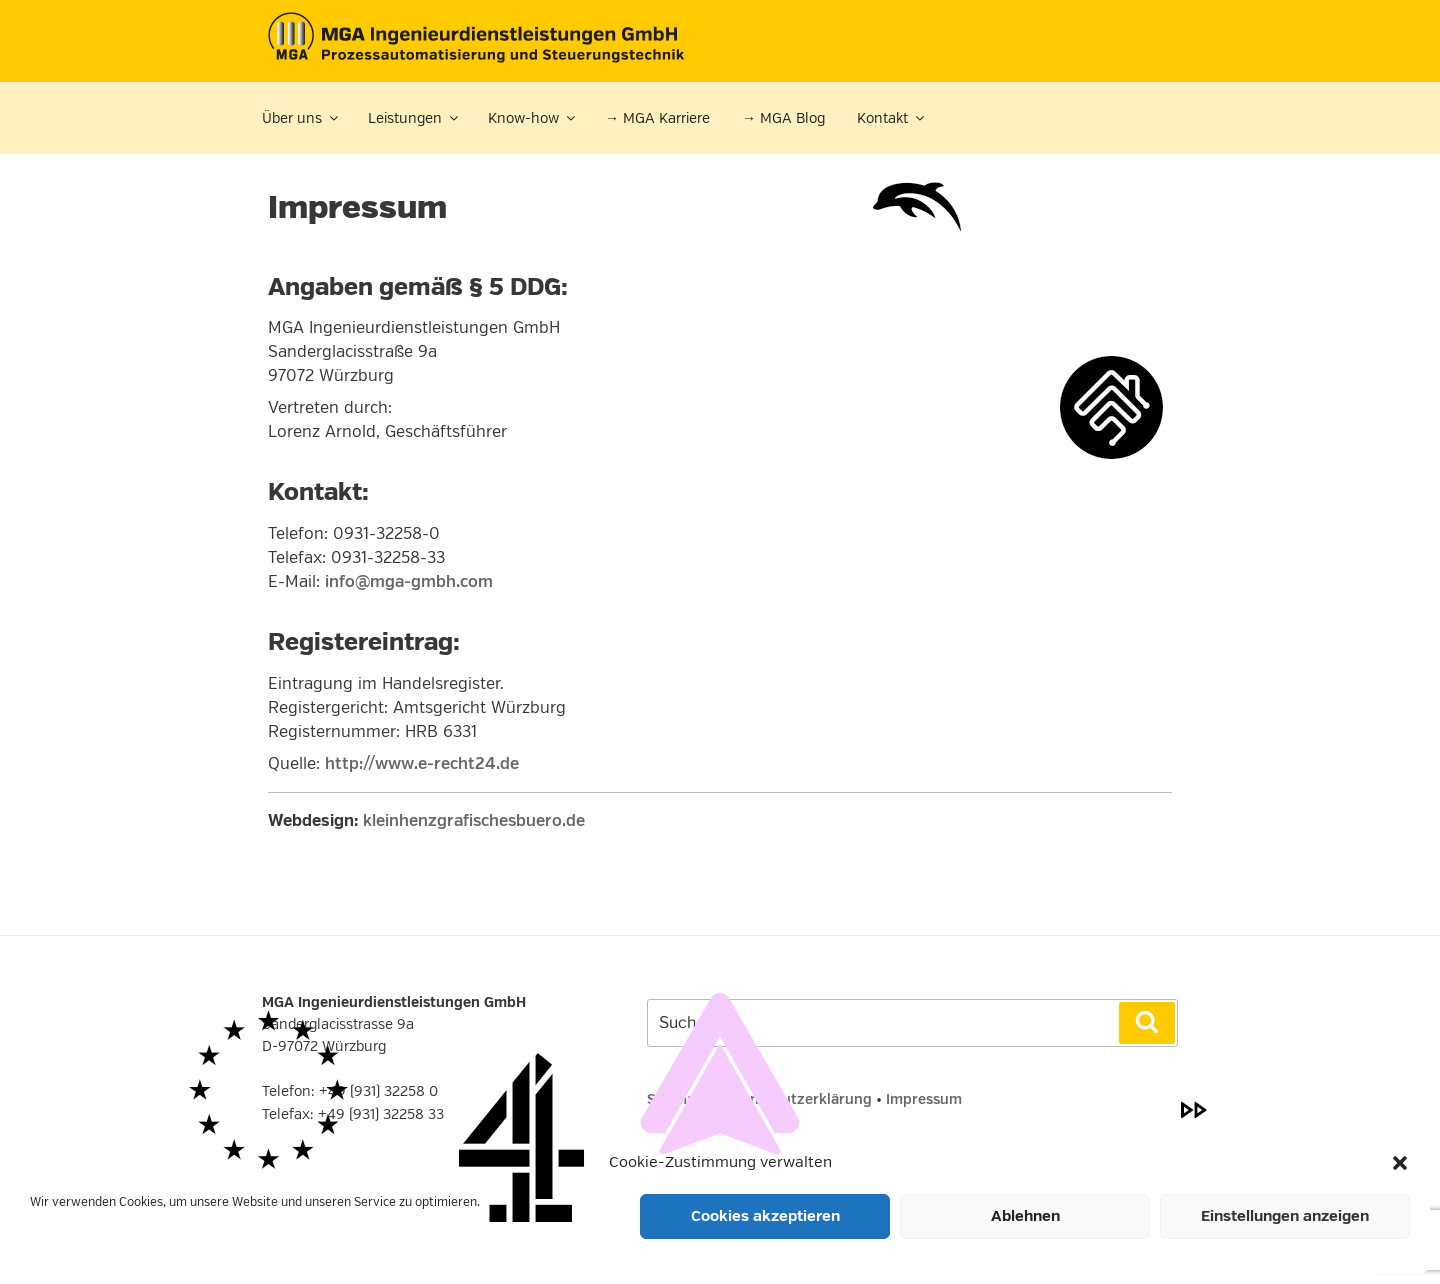 This screenshot has width=1440, height=1284. I want to click on open android auto app, so click(720, 1074).